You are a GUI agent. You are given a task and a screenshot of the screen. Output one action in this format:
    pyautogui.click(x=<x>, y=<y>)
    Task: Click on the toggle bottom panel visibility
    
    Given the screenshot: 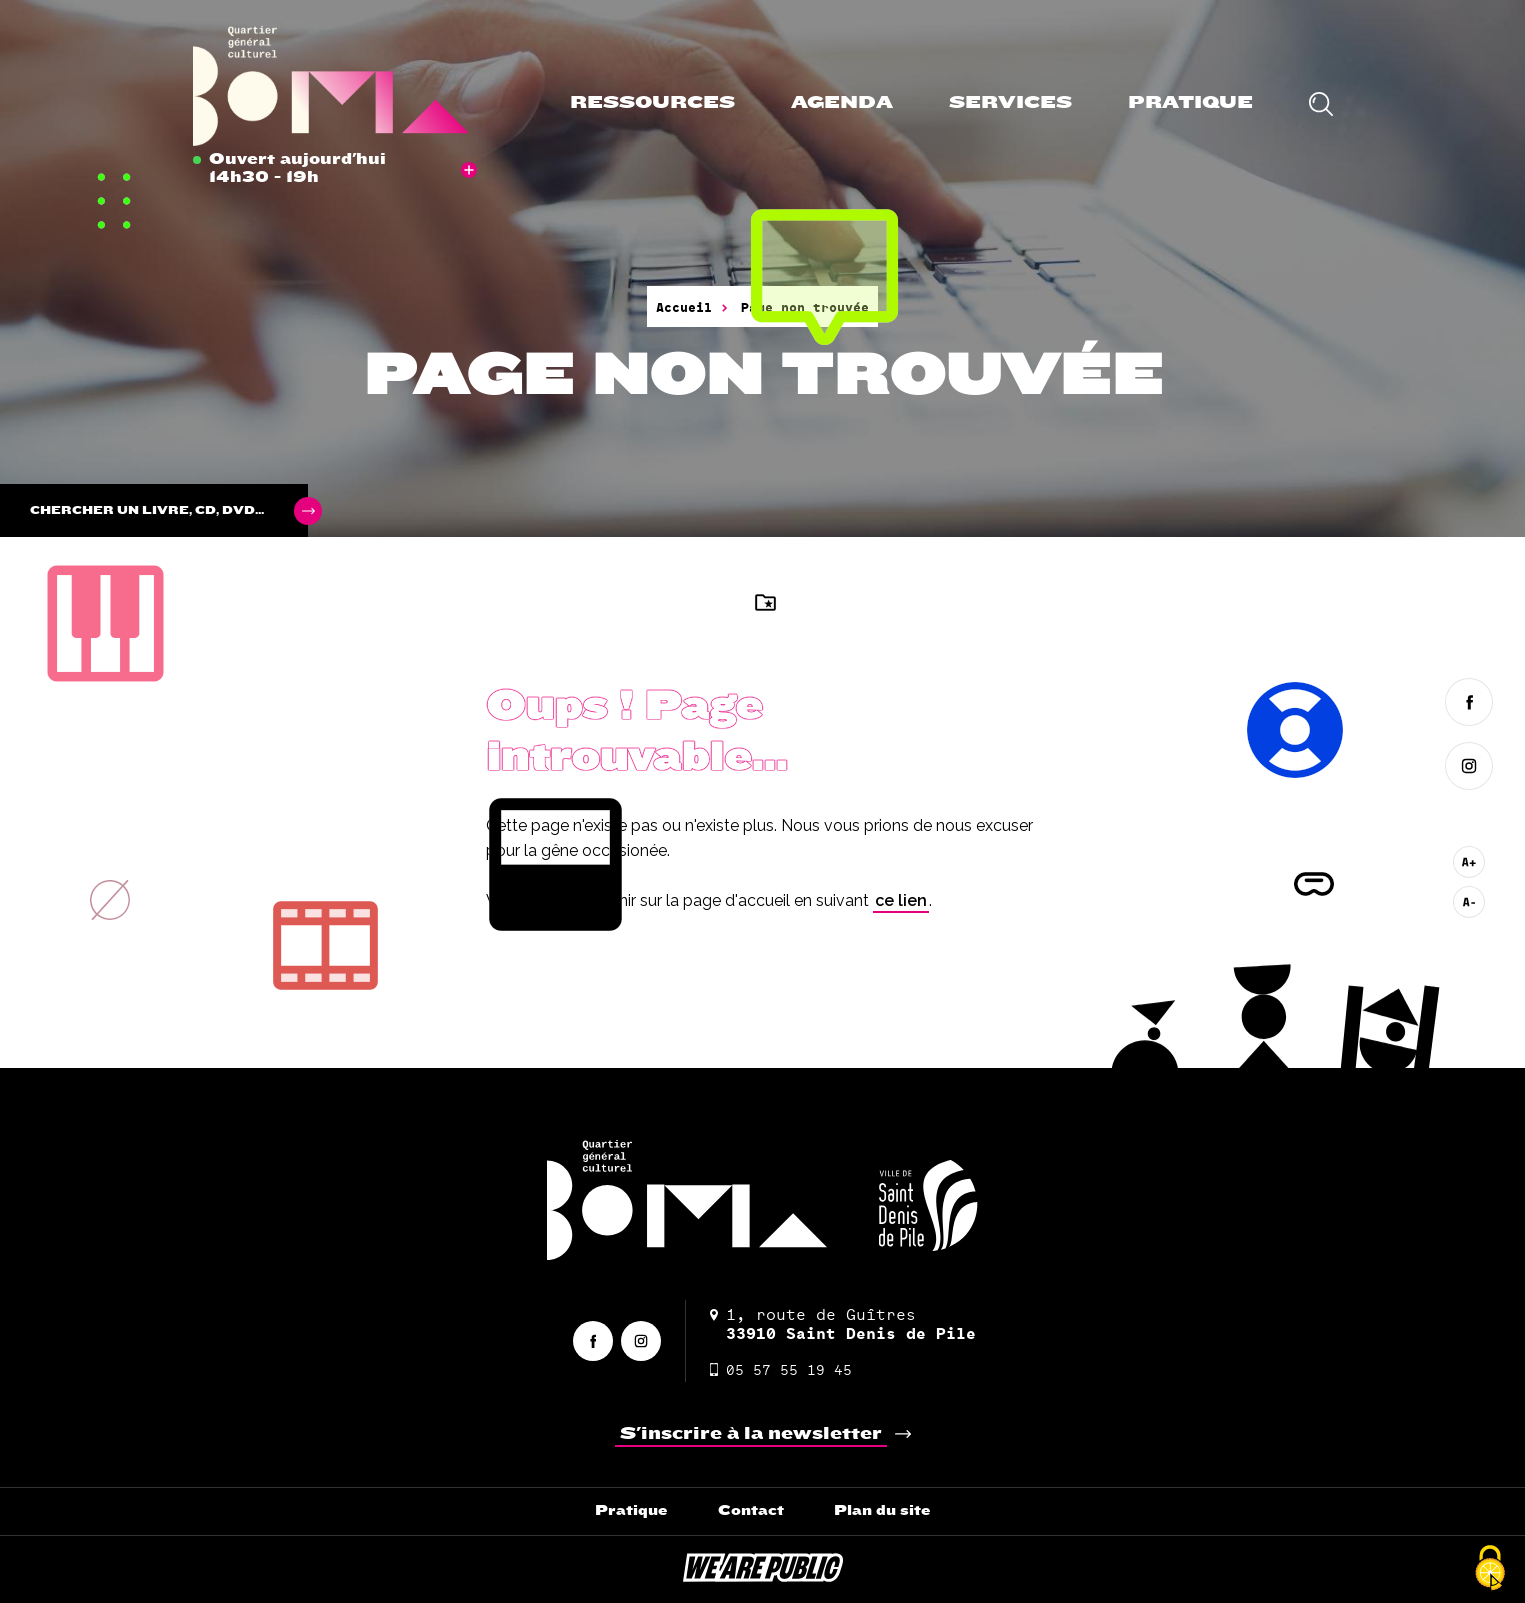 What is the action you would take?
    pyautogui.click(x=555, y=864)
    